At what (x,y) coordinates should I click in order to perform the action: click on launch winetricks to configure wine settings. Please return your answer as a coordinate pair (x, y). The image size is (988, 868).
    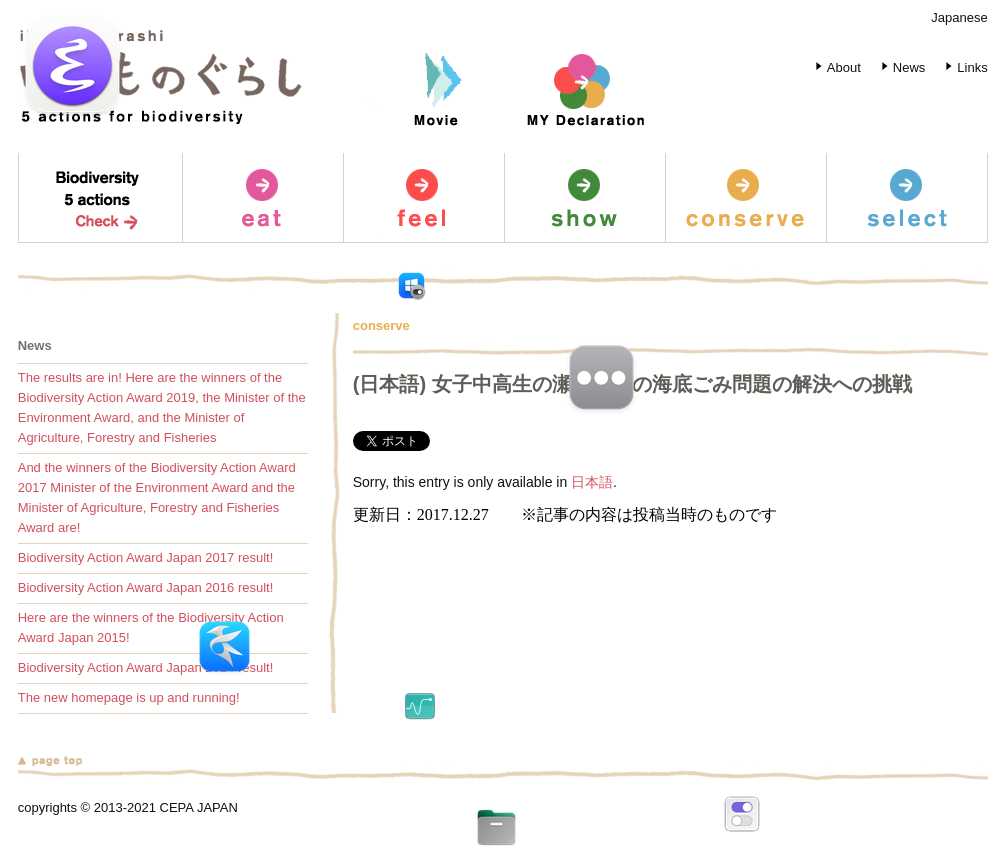
    Looking at the image, I should click on (411, 285).